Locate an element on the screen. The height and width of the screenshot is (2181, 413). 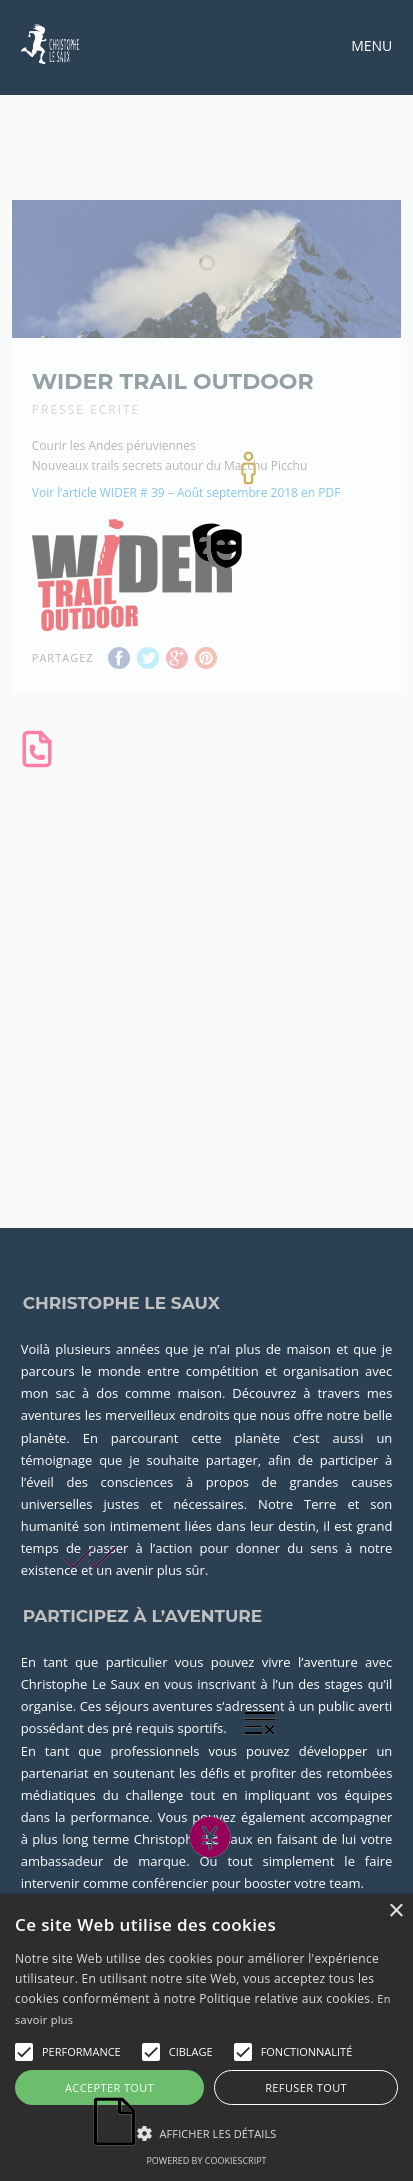
view your profile is located at coordinates (248, 468).